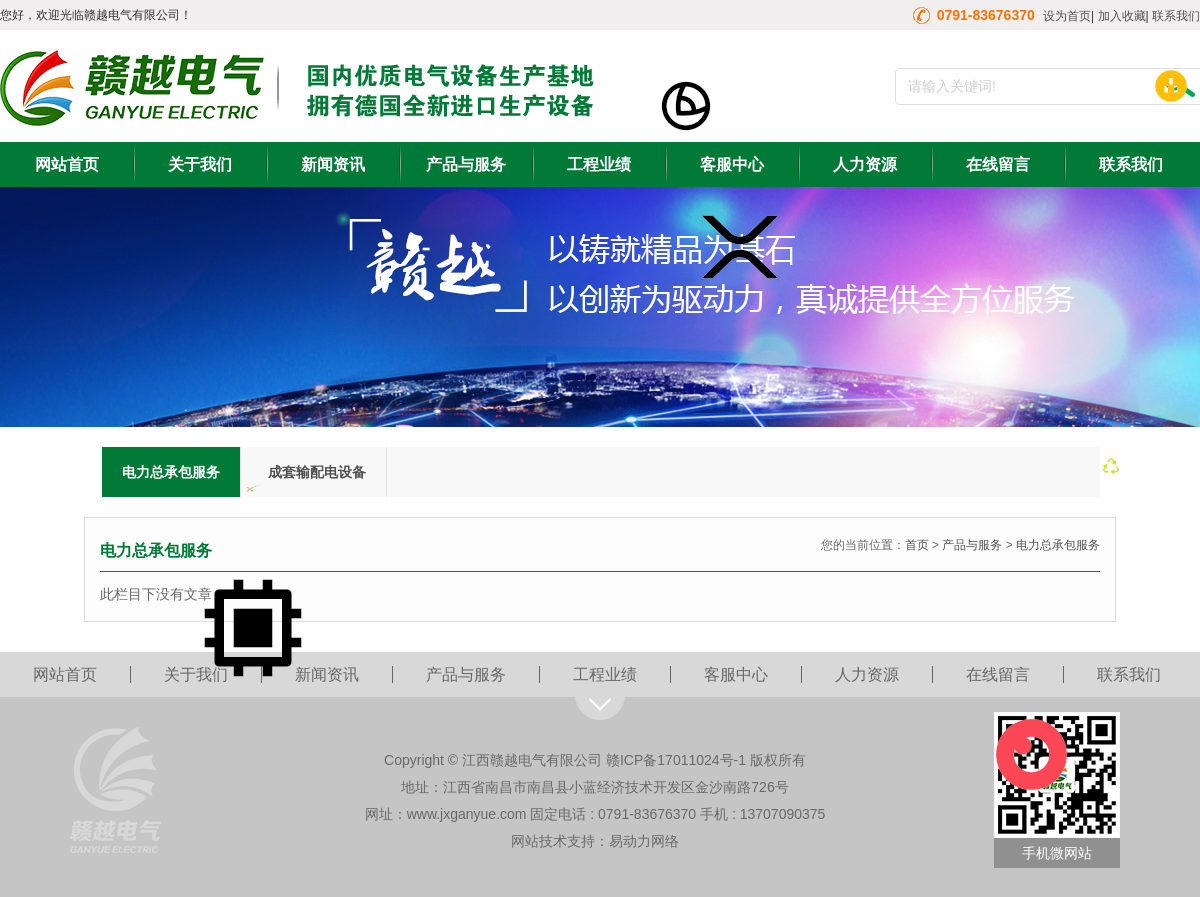 This screenshot has height=897, width=1200. Describe the element at coordinates (253, 628) in the screenshot. I see `view CPU or processor information` at that location.